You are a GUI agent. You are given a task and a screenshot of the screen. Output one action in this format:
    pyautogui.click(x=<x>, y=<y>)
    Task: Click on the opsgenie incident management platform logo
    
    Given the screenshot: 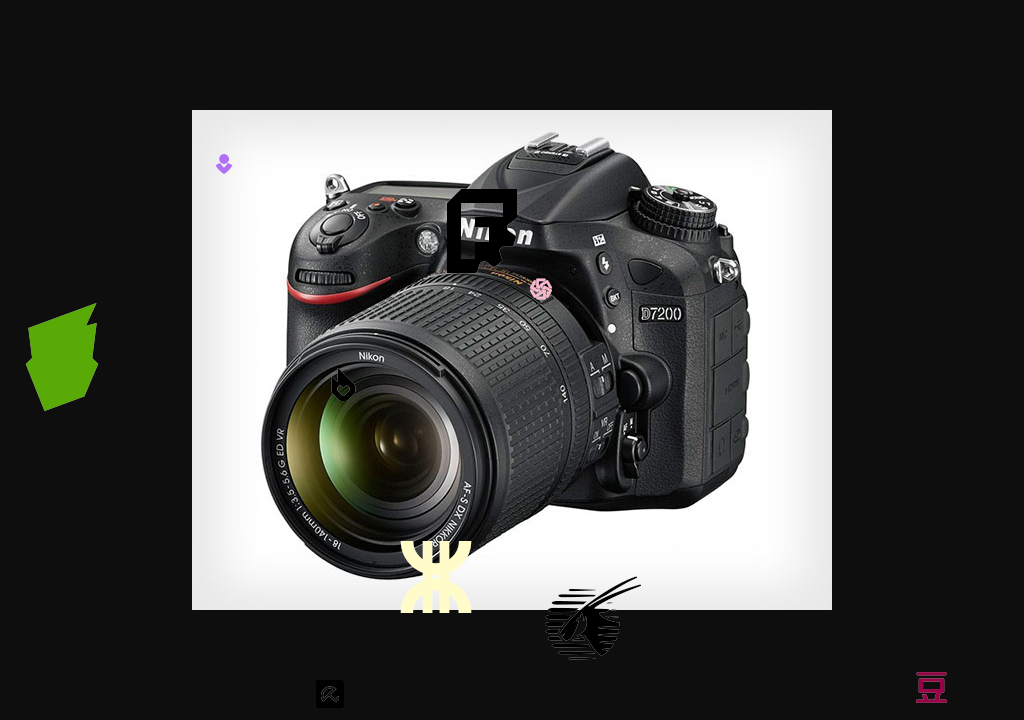 What is the action you would take?
    pyautogui.click(x=224, y=164)
    